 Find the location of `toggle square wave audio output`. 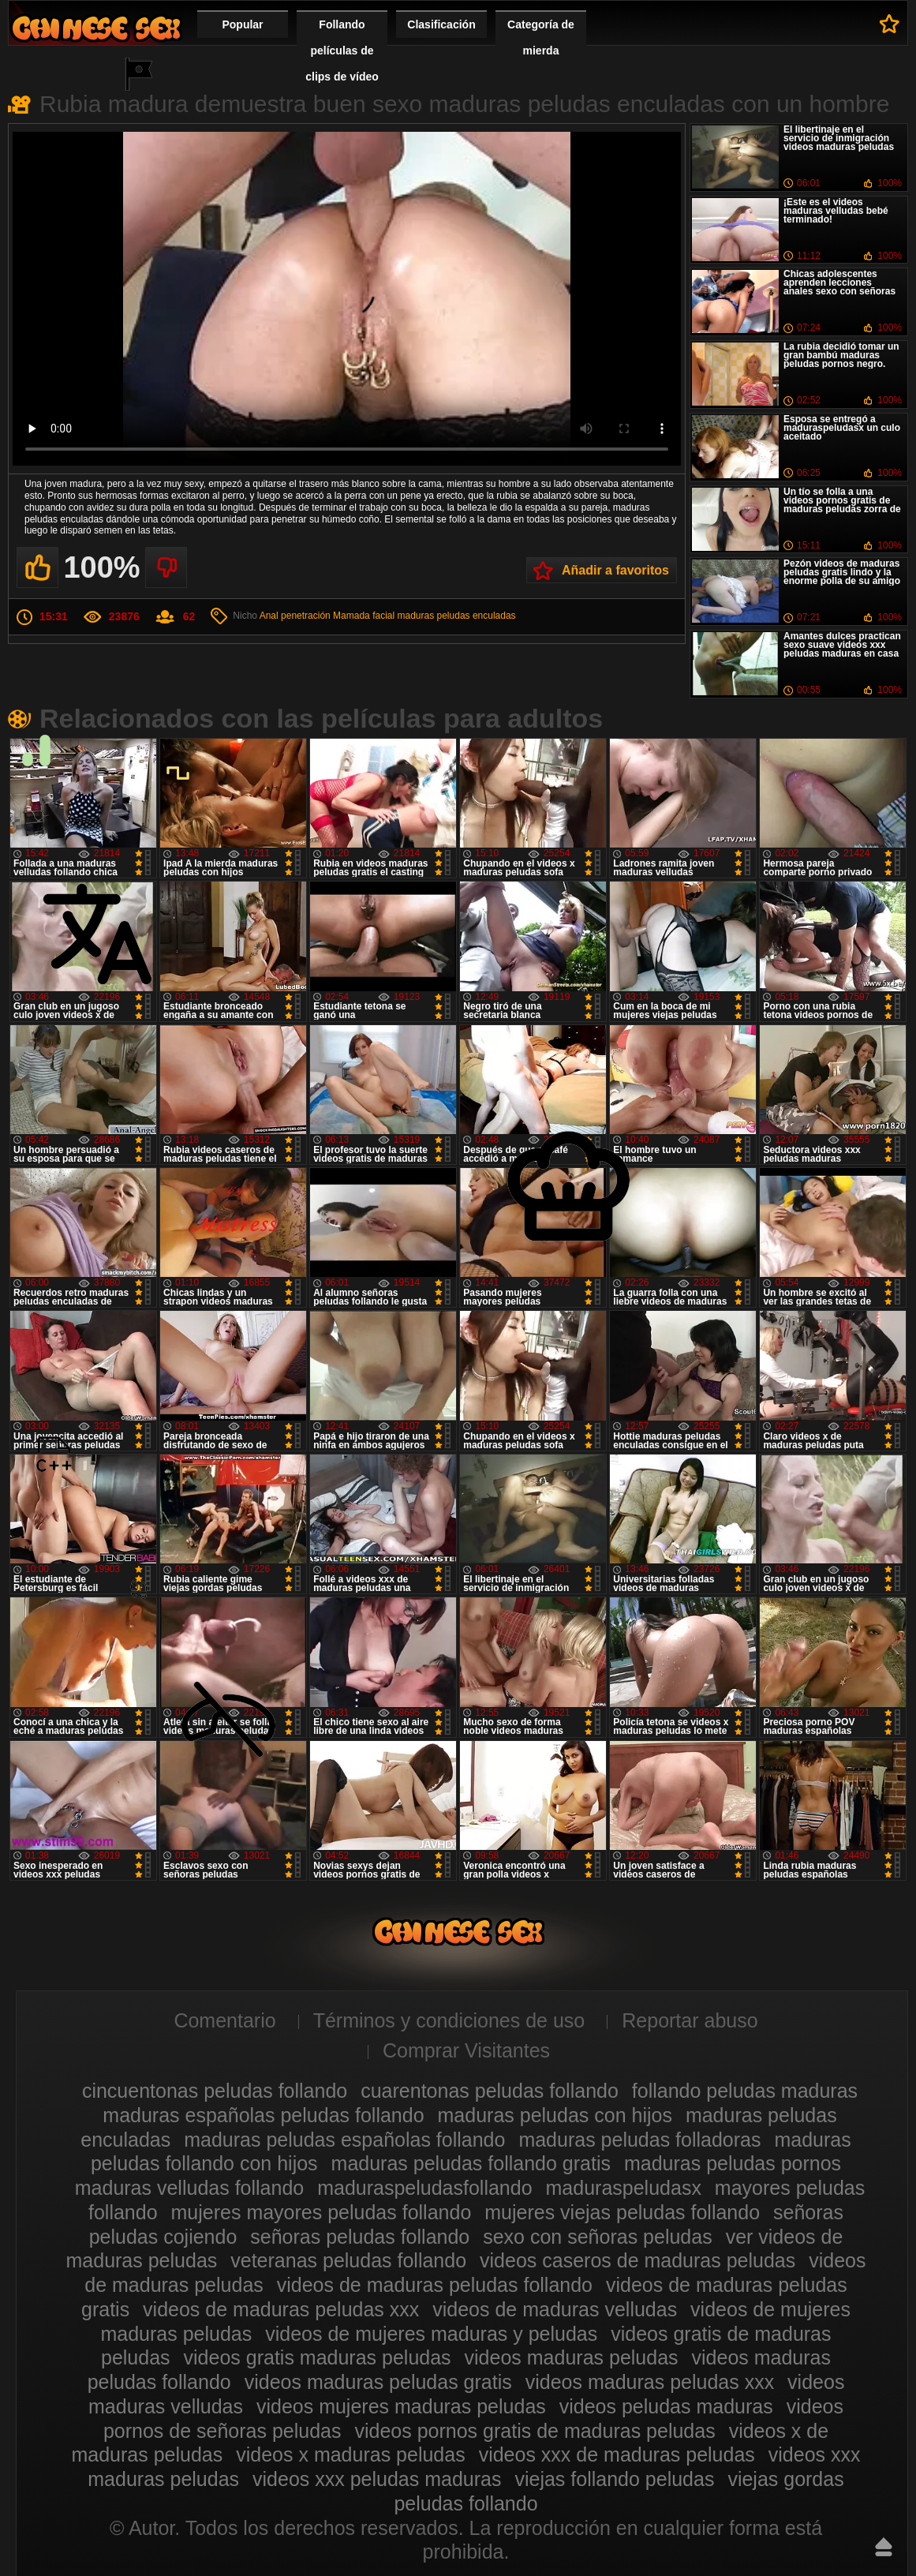

toggle square wave audio output is located at coordinates (178, 773).